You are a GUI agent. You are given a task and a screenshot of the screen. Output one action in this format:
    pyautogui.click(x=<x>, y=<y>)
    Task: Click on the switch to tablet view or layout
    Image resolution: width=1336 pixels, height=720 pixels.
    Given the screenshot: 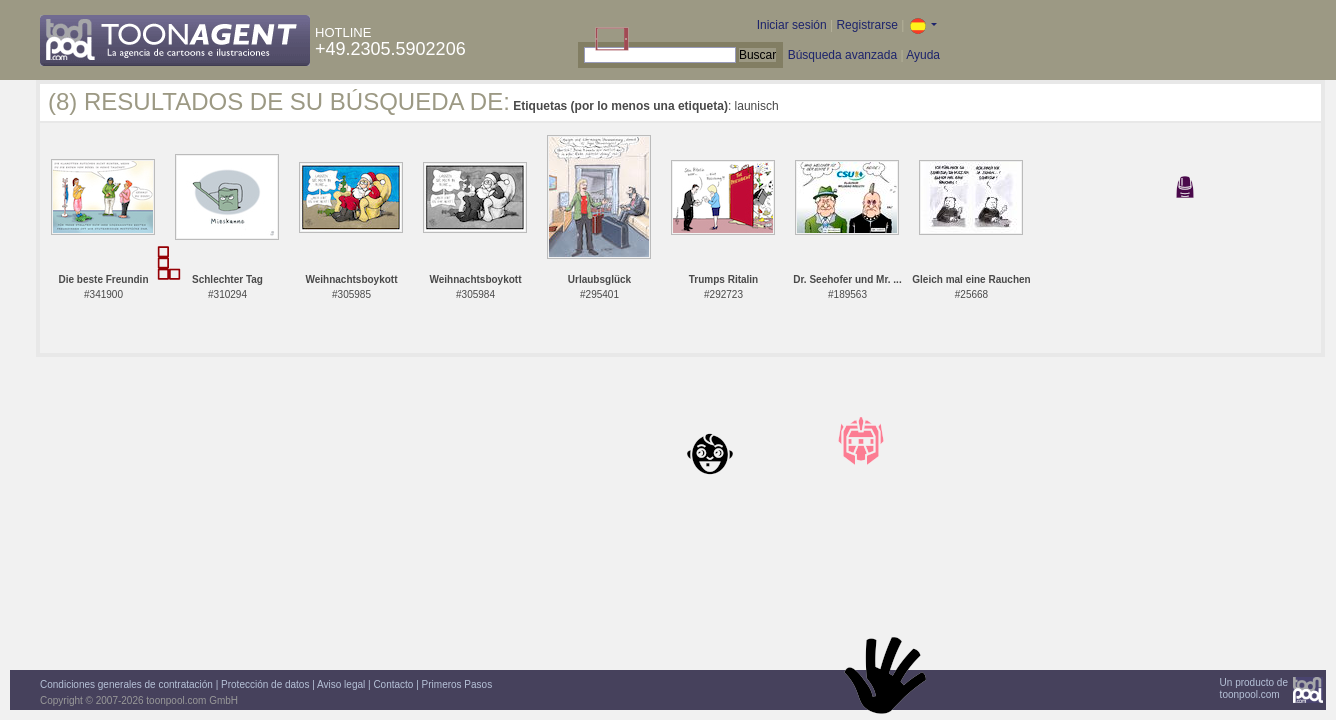 What is the action you would take?
    pyautogui.click(x=612, y=39)
    